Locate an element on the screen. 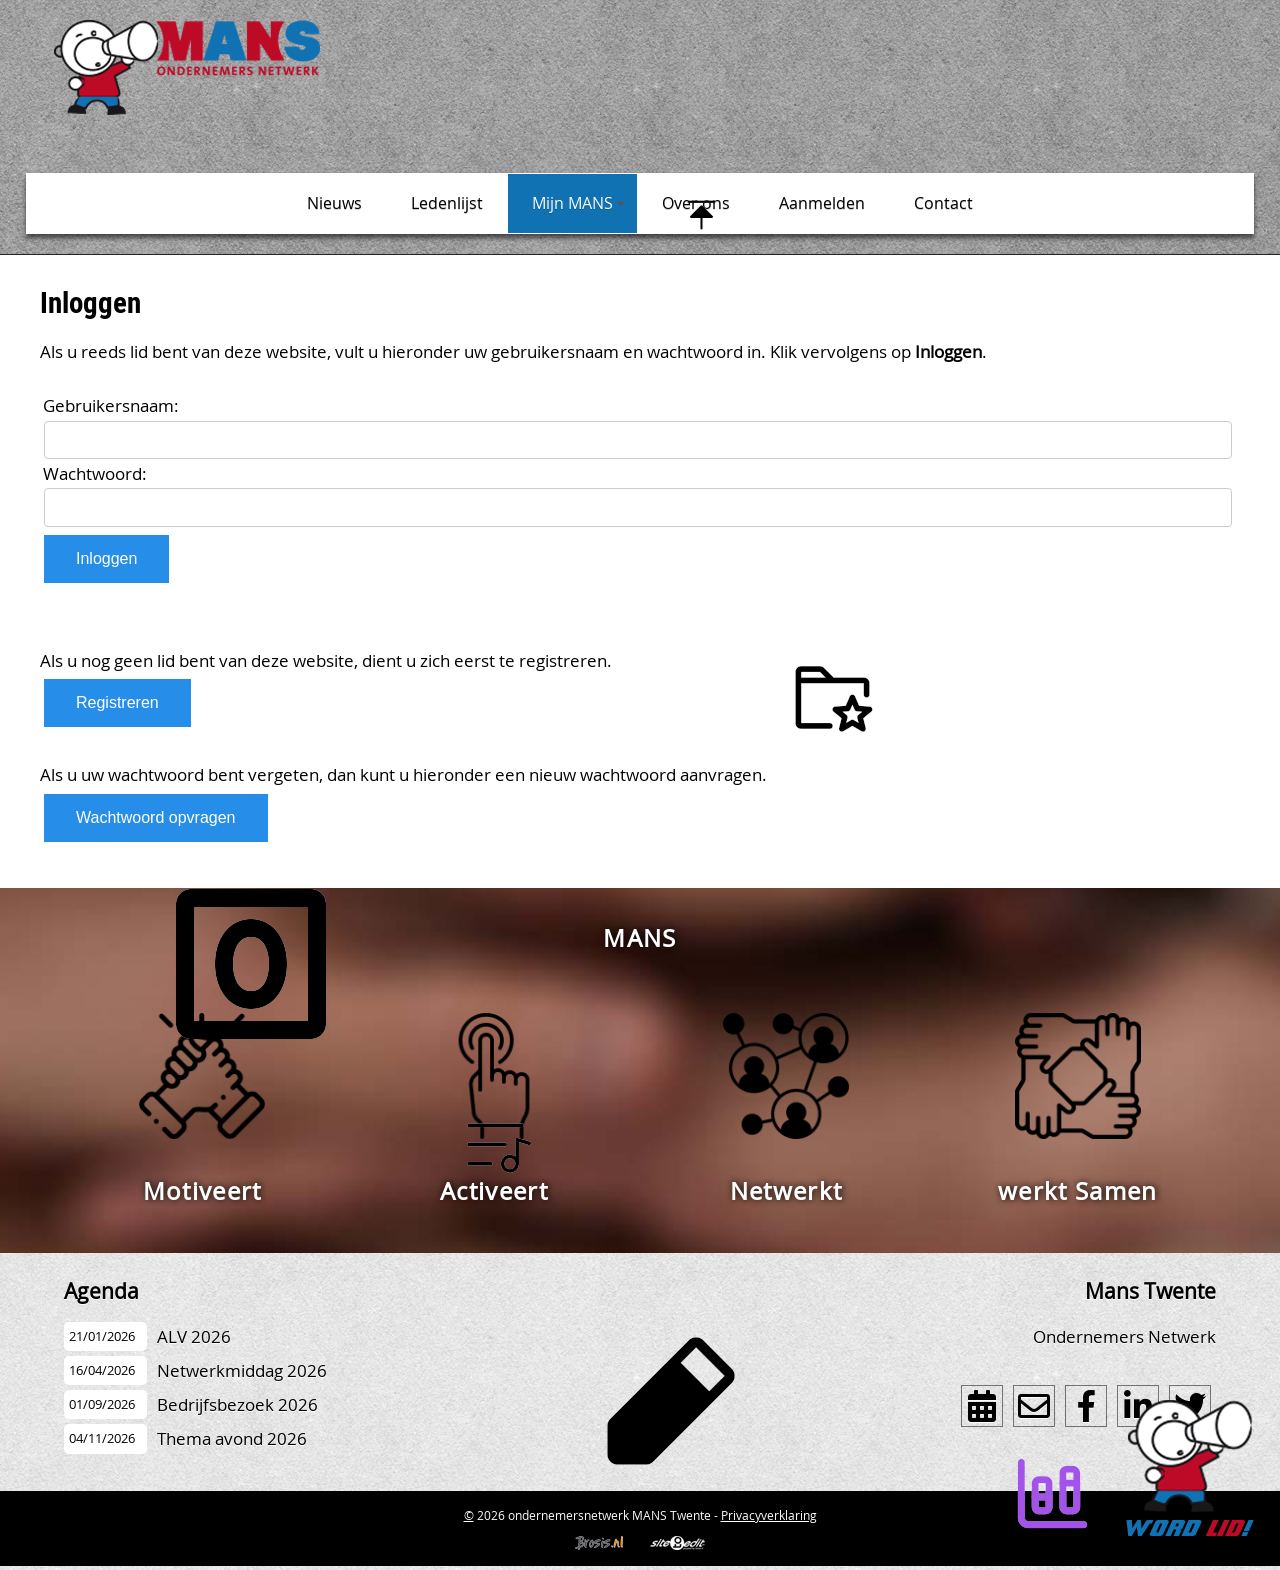 The height and width of the screenshot is (1570, 1280). indicates zero items or count is located at coordinates (251, 964).